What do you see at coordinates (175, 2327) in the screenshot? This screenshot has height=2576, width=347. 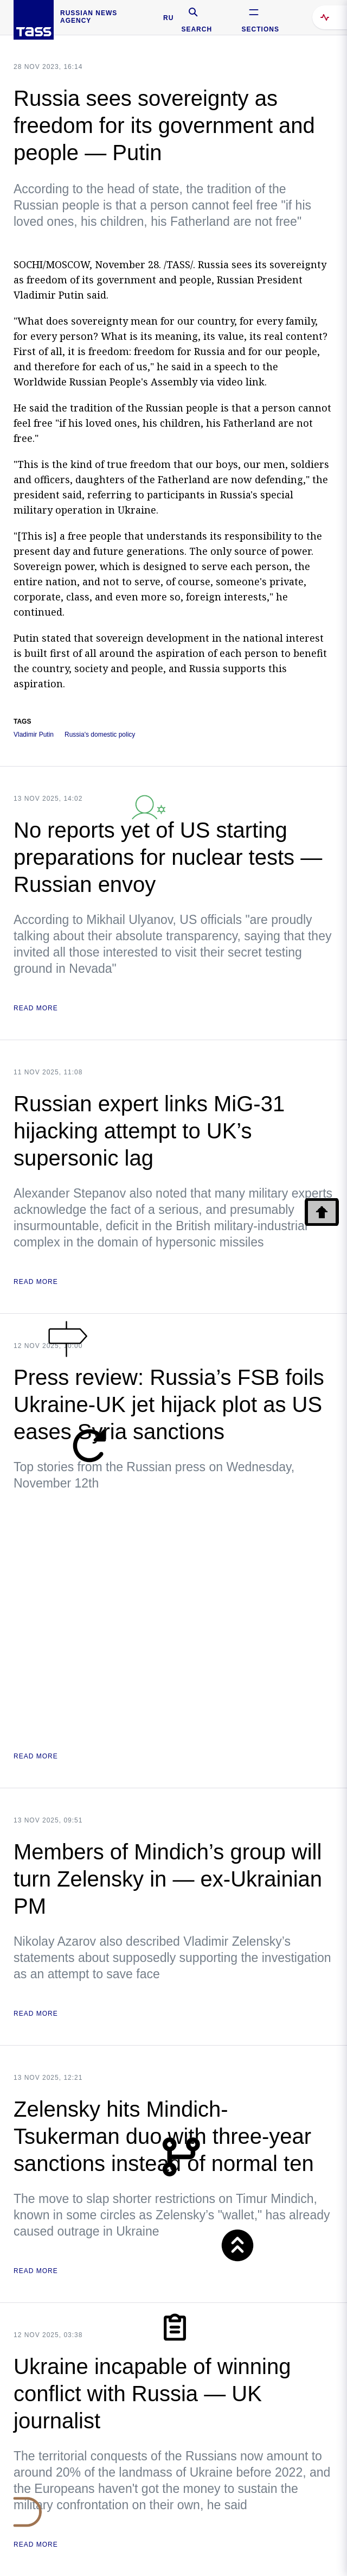 I see `view clipboard contents` at bounding box center [175, 2327].